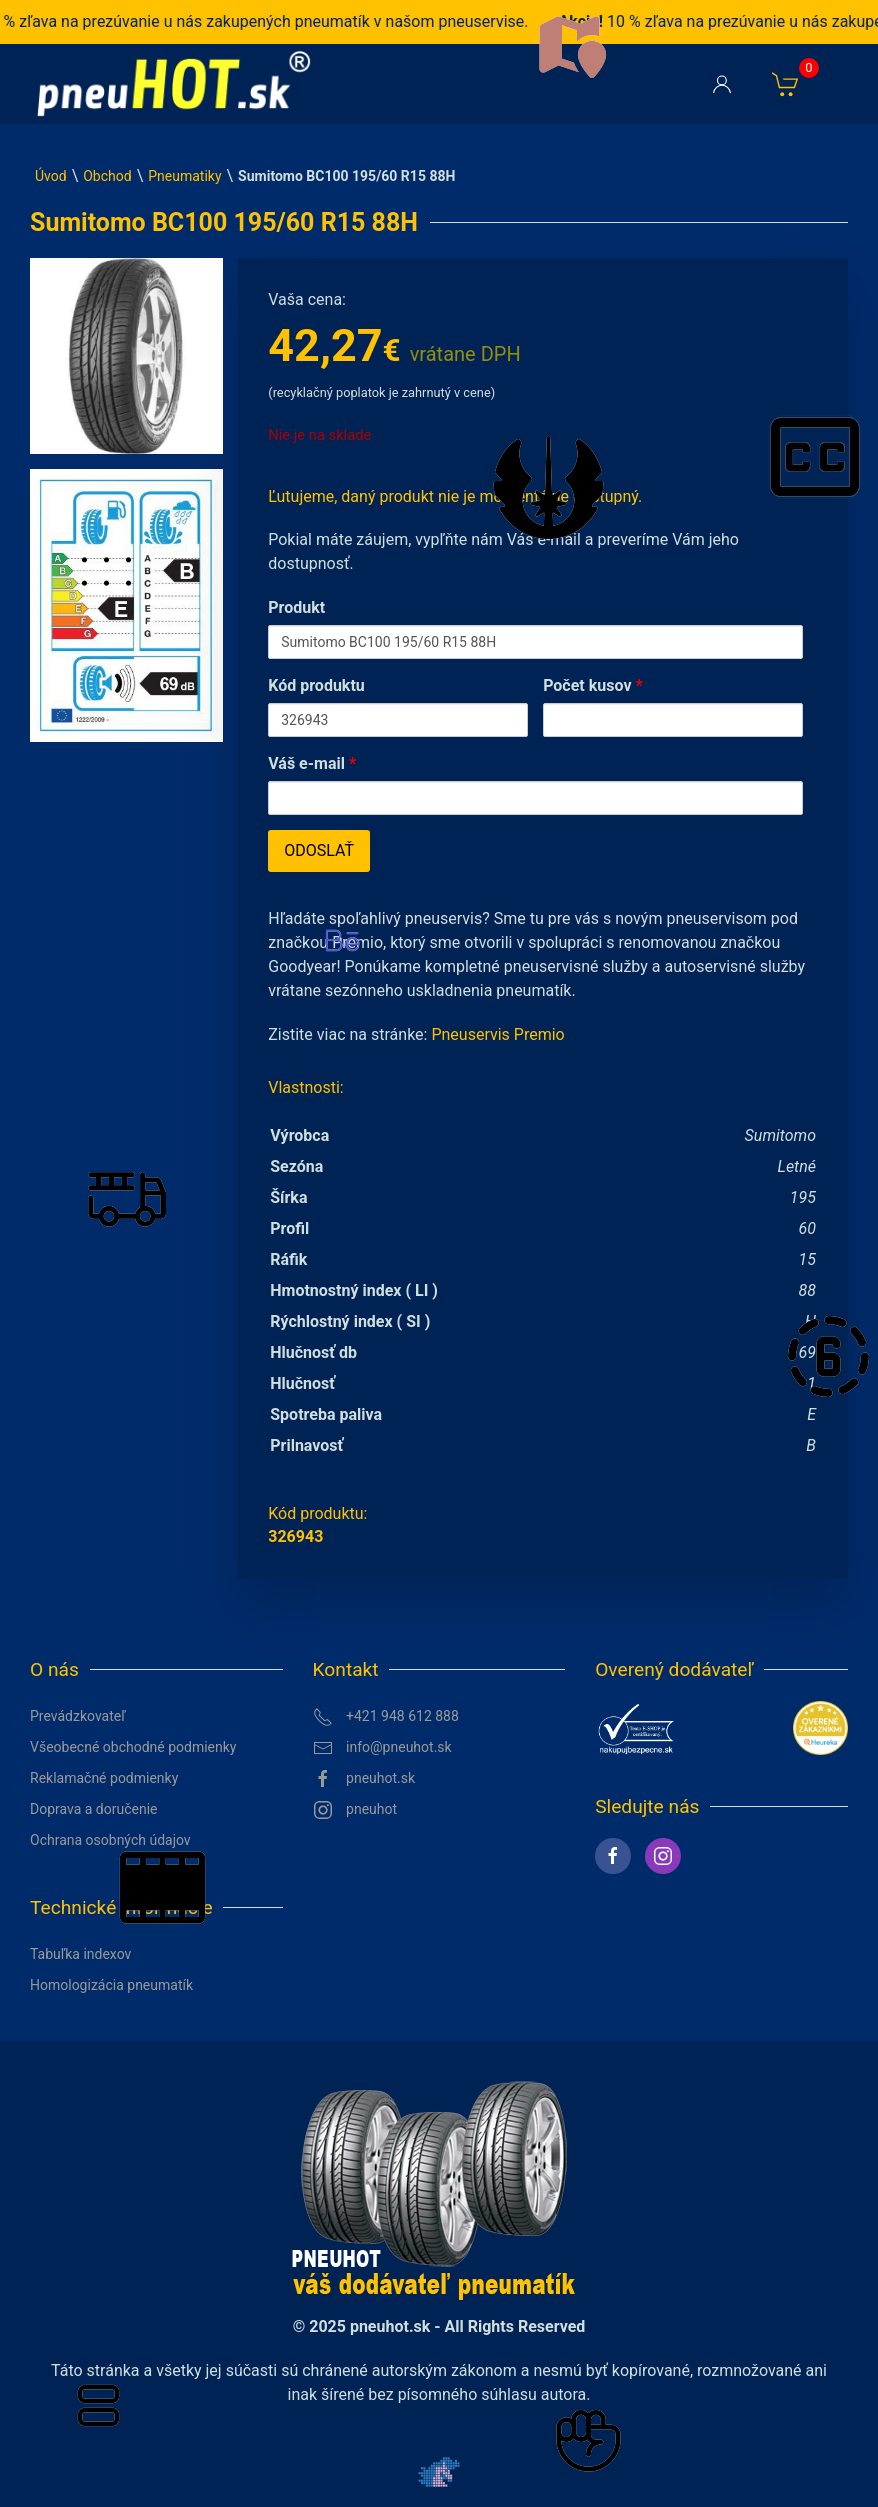 The image size is (878, 2507). Describe the element at coordinates (828, 1356) in the screenshot. I see `step 6 of a multi-step process` at that location.